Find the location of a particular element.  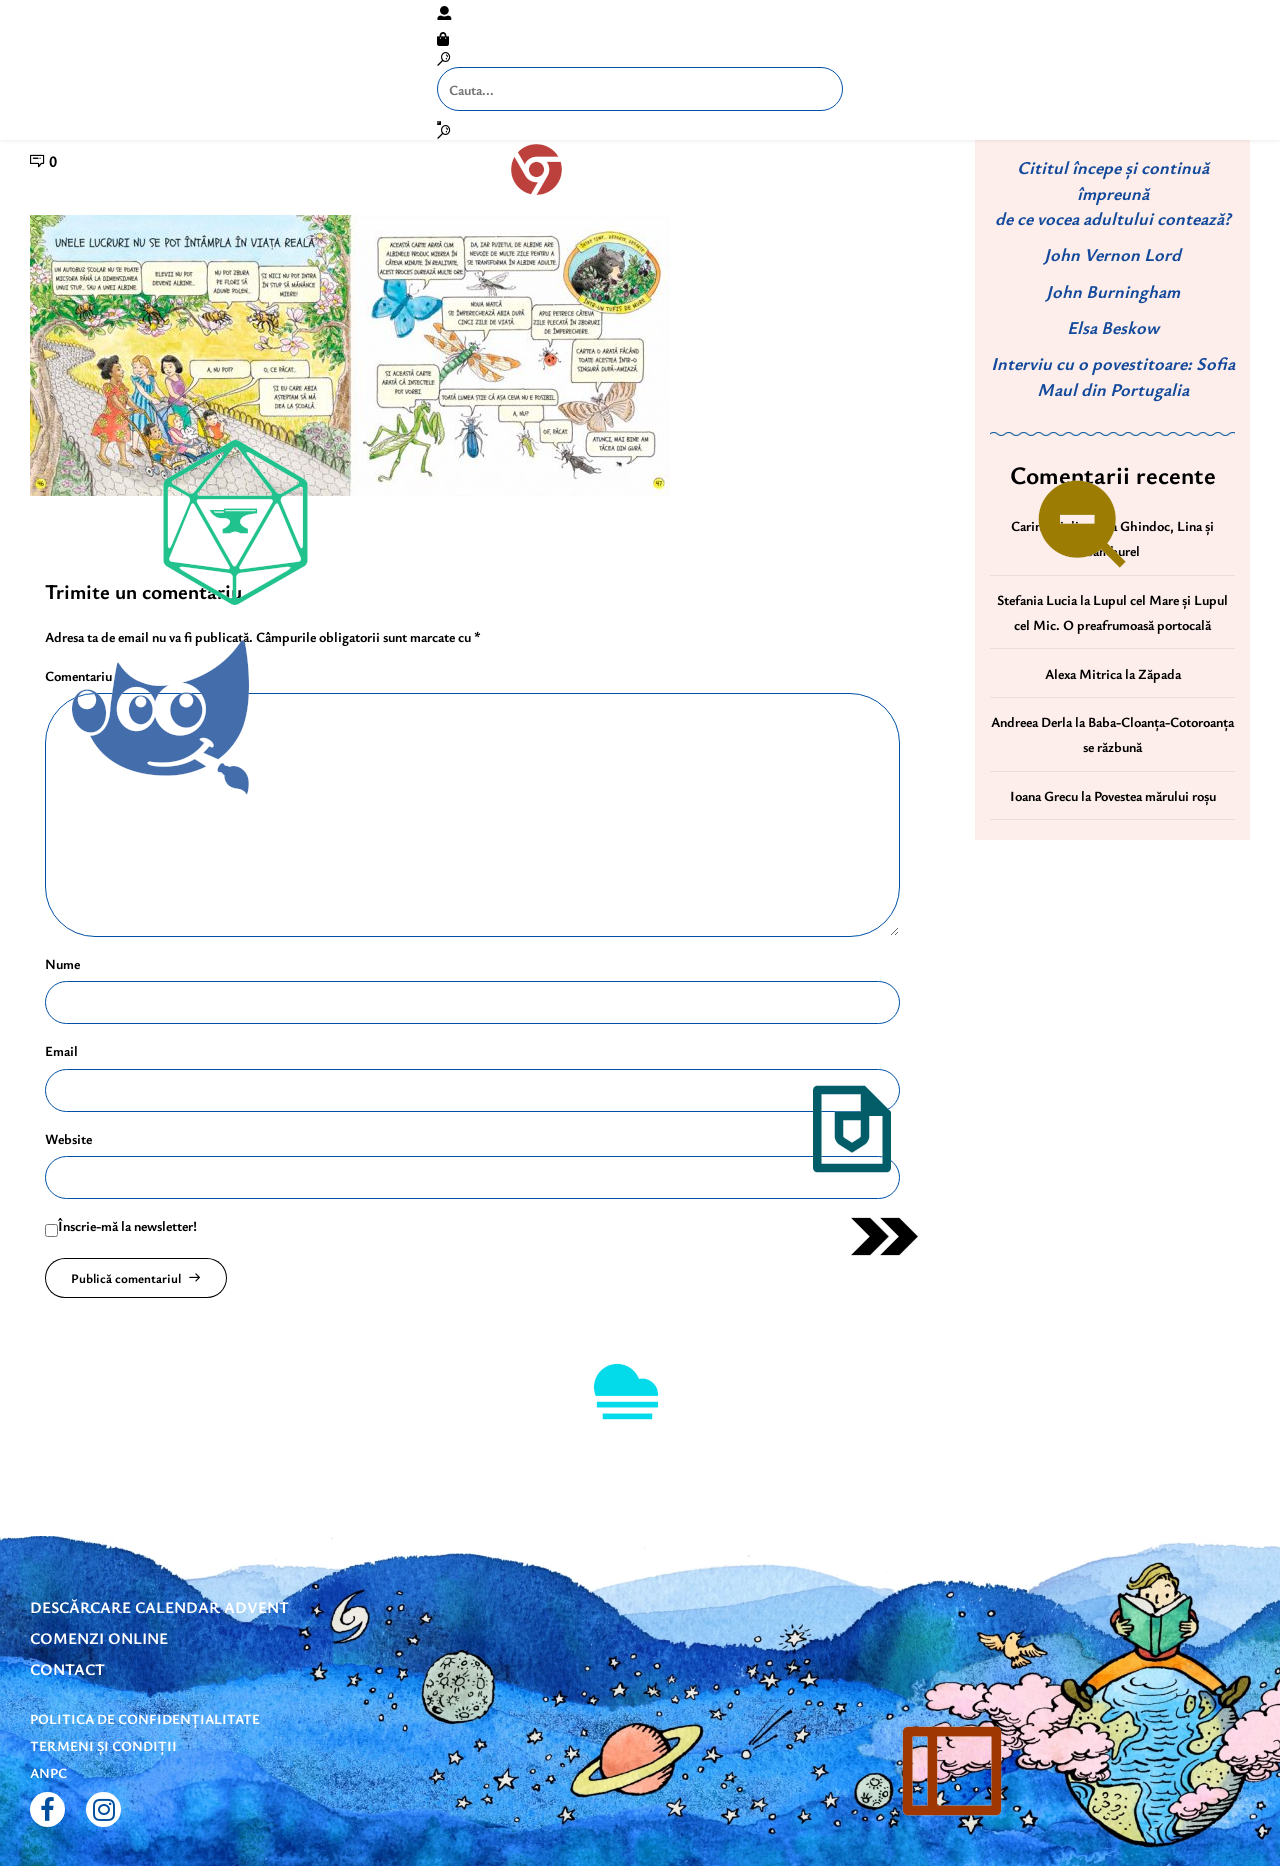

open Google Chrome browser is located at coordinates (536, 169).